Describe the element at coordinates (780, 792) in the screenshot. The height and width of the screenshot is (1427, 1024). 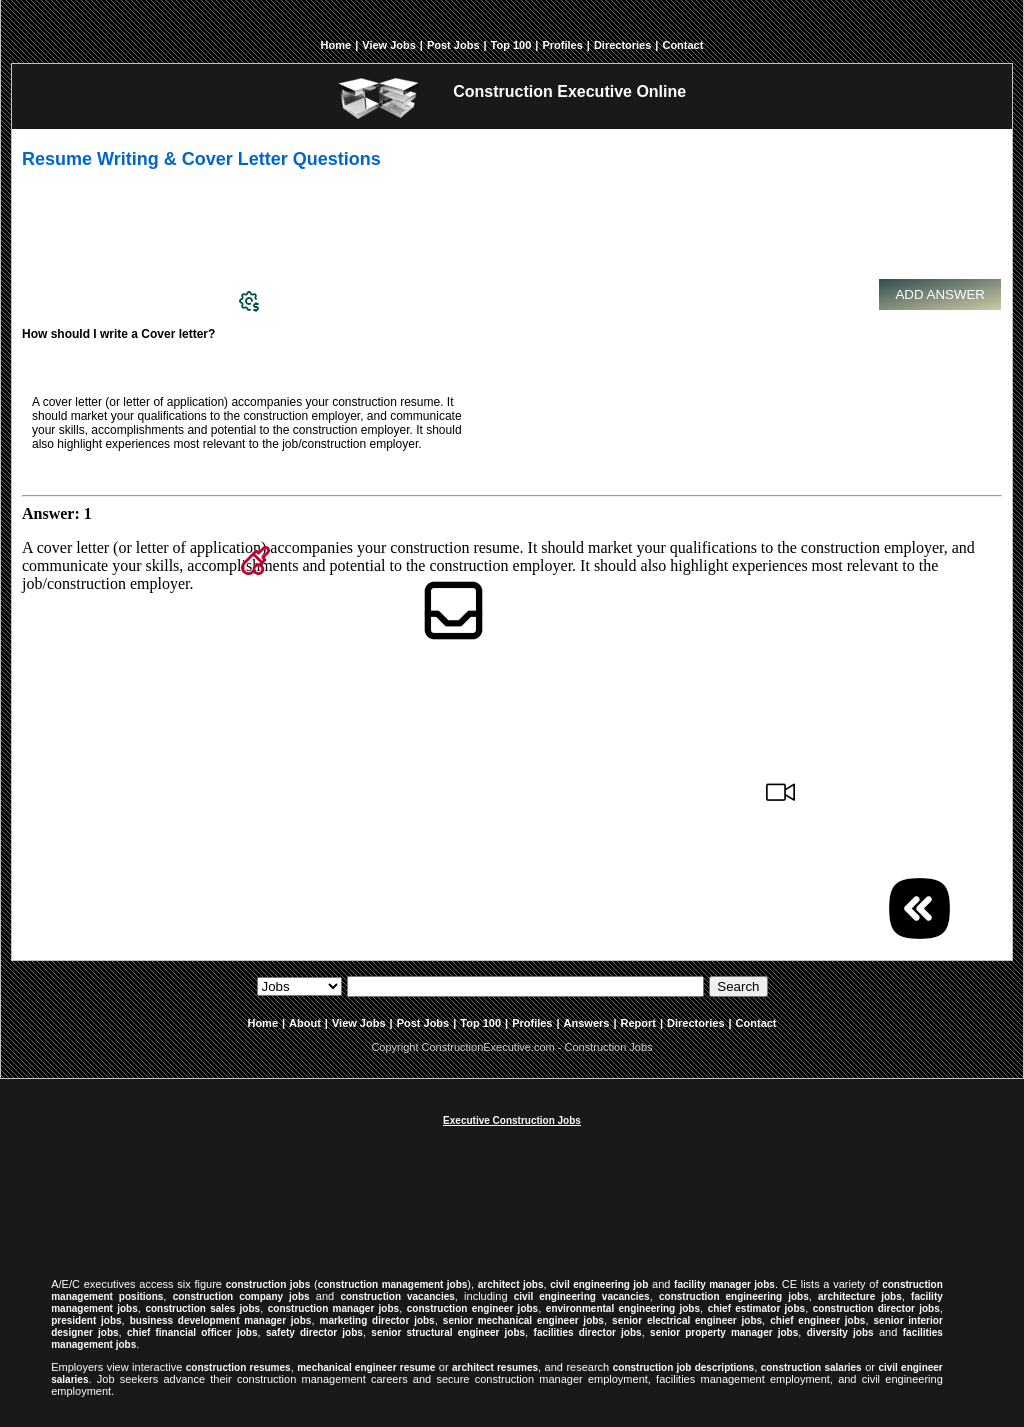
I see `start a video call` at that location.